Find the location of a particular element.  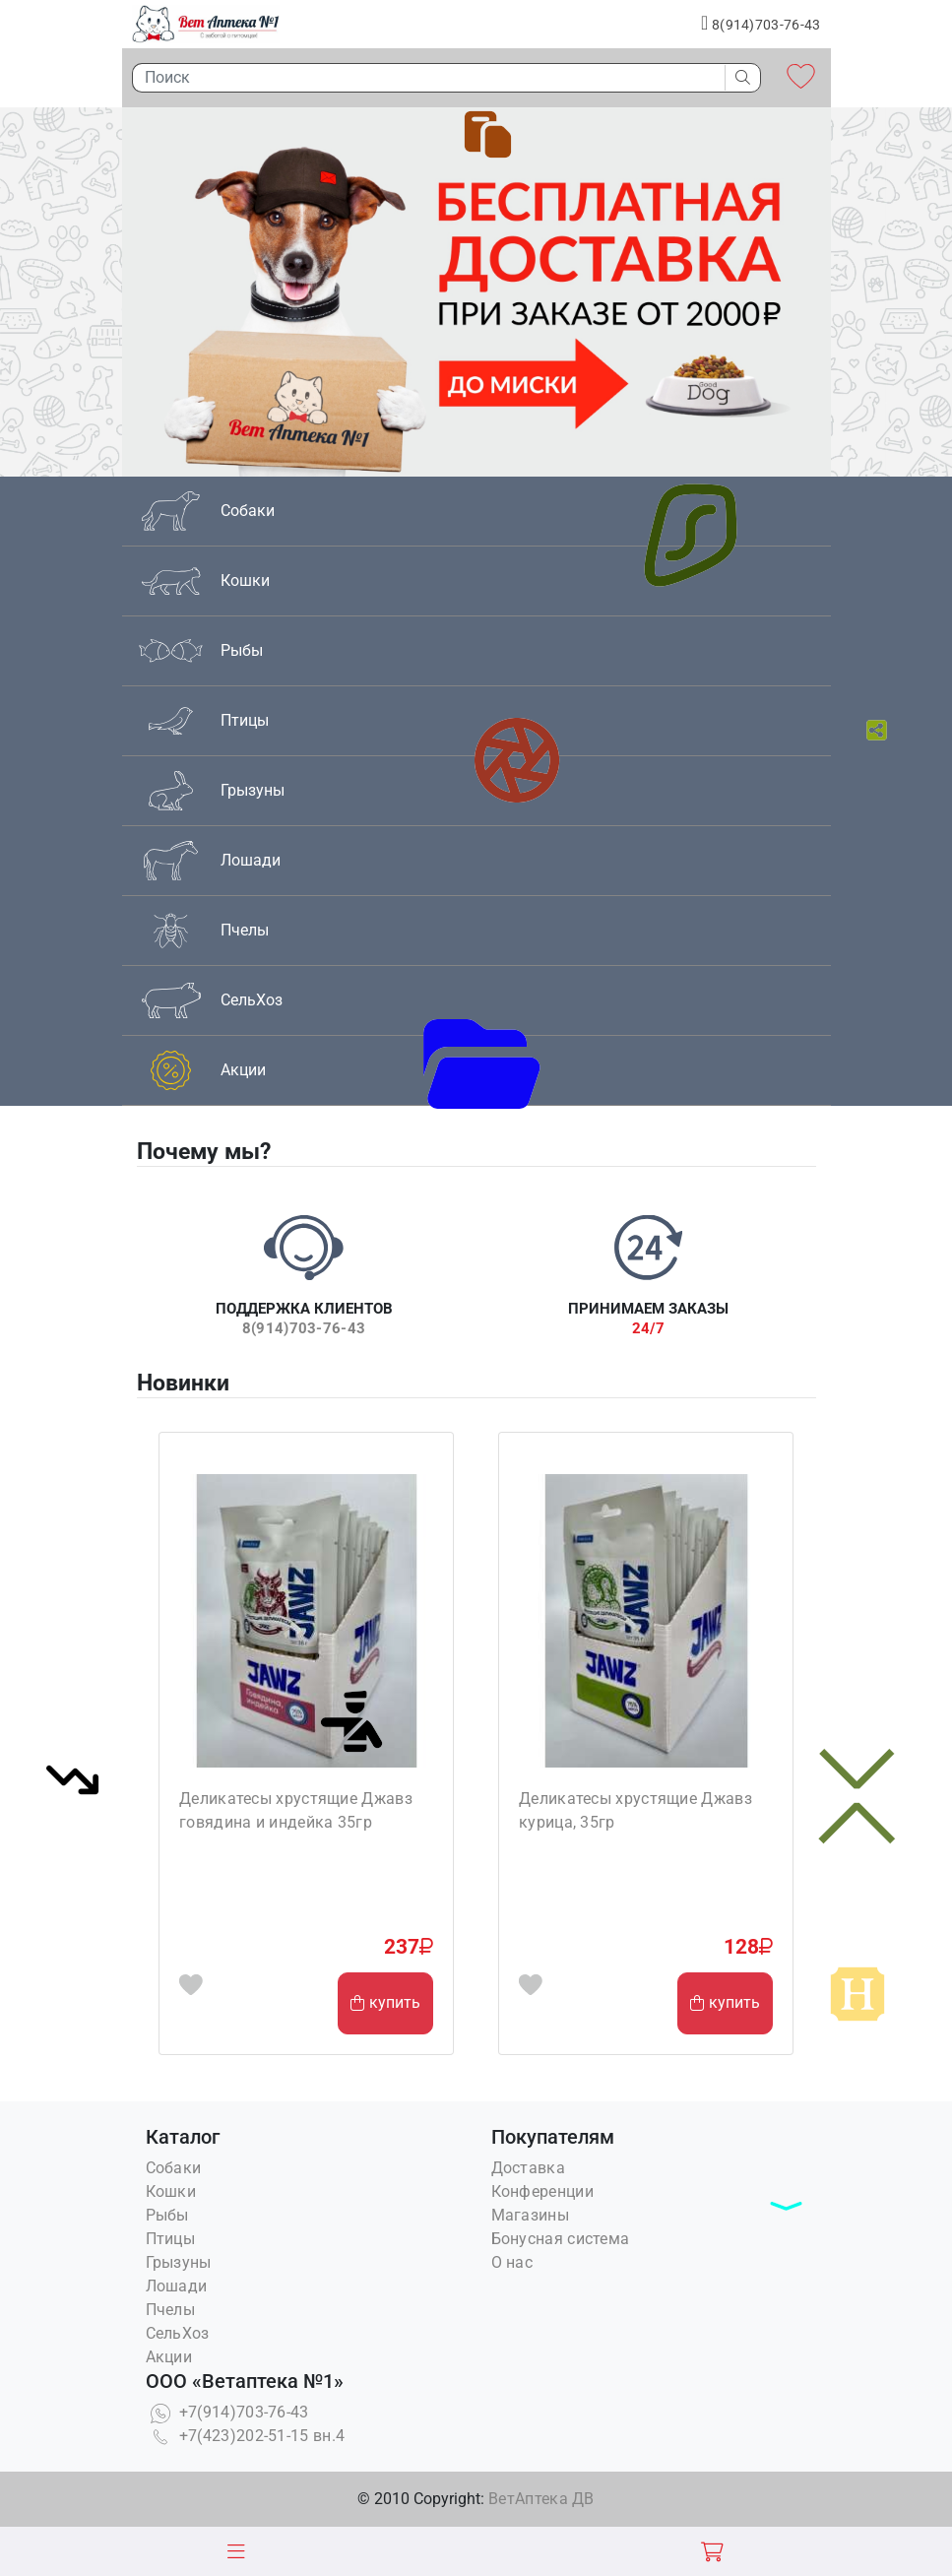

share content to social media or other apps is located at coordinates (876, 730).